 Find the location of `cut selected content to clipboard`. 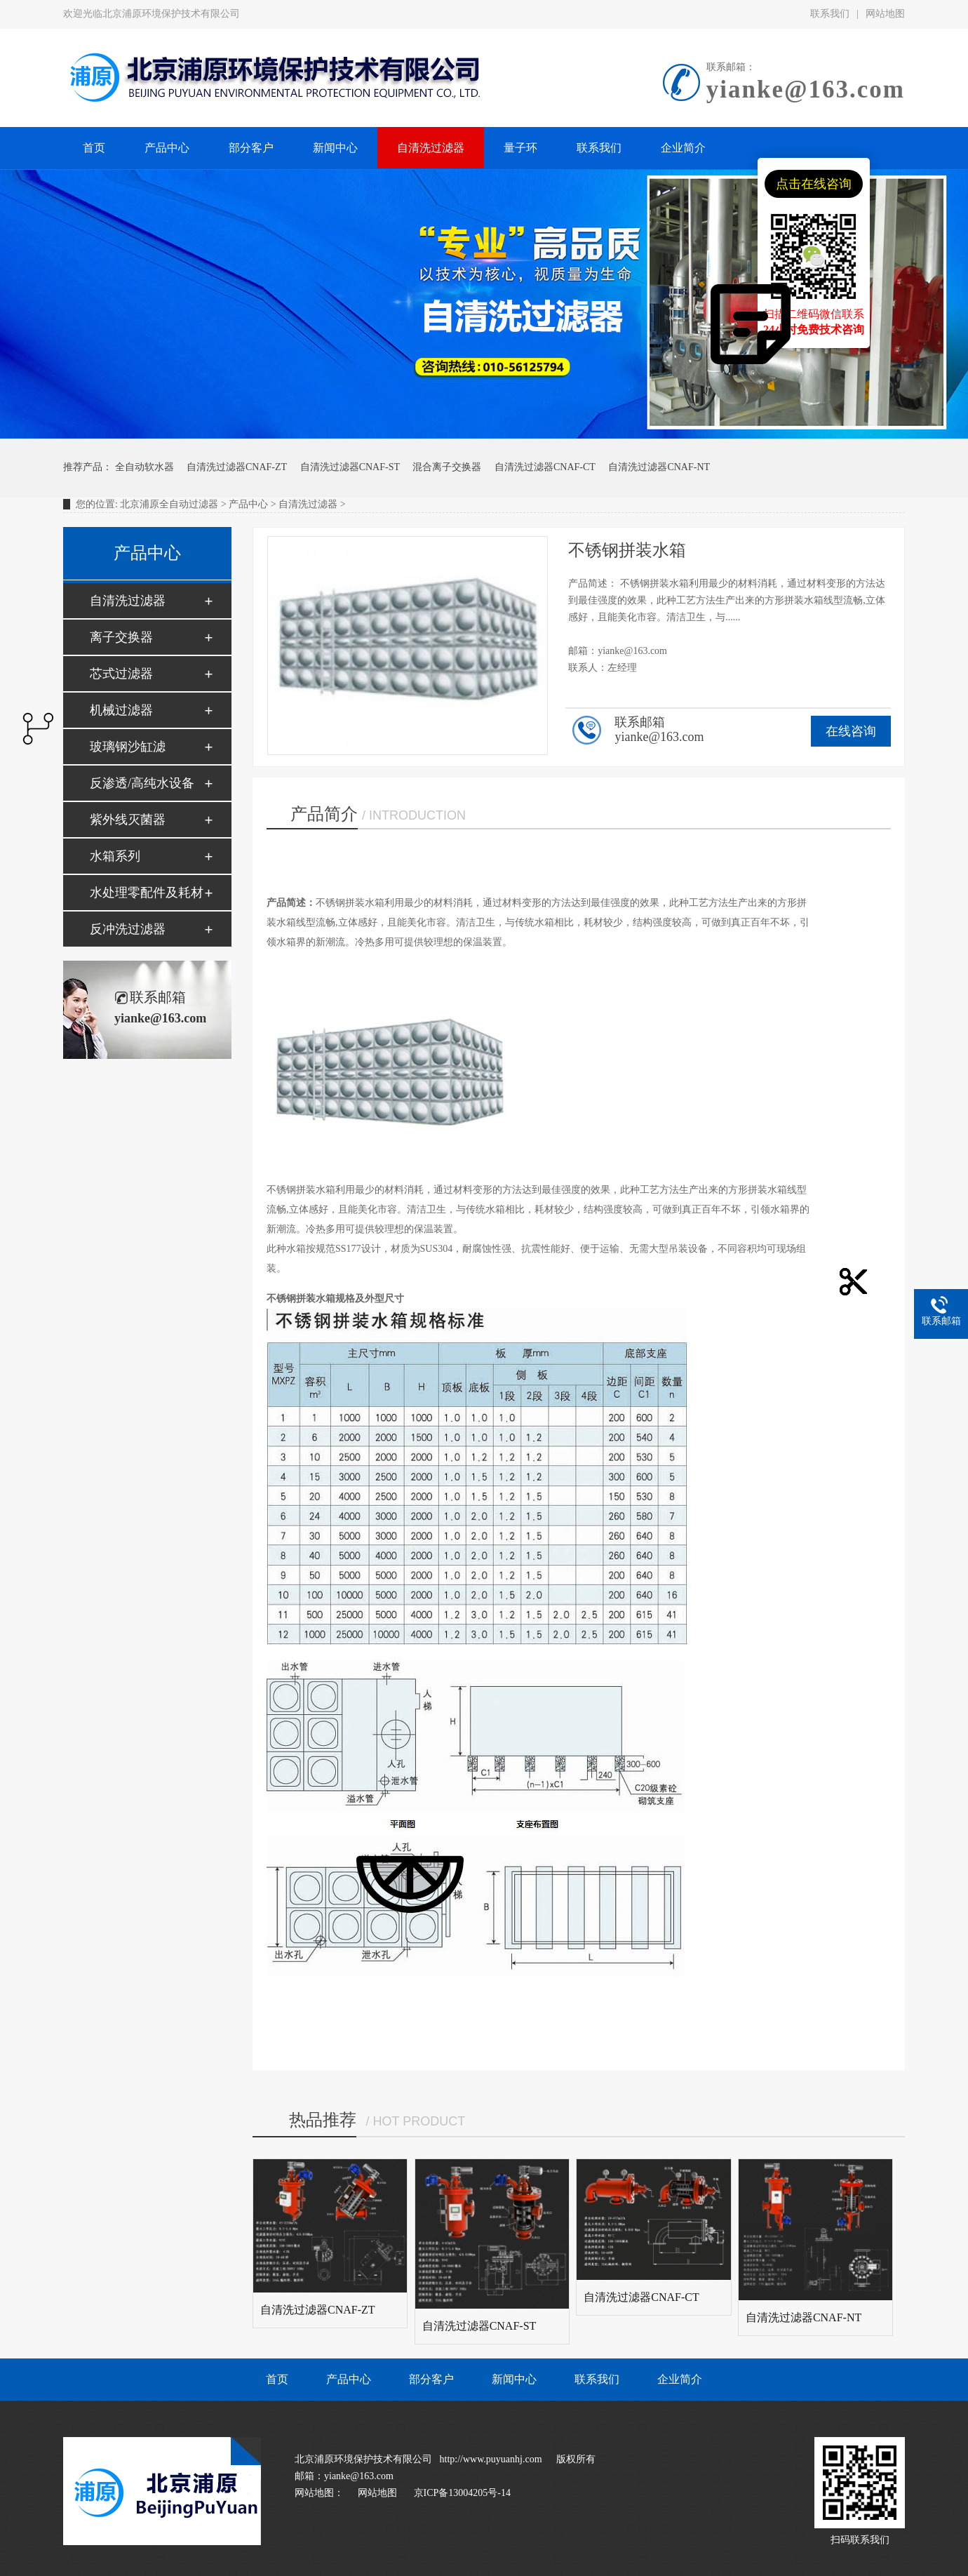

cut selected content to clipboard is located at coordinates (853, 1281).